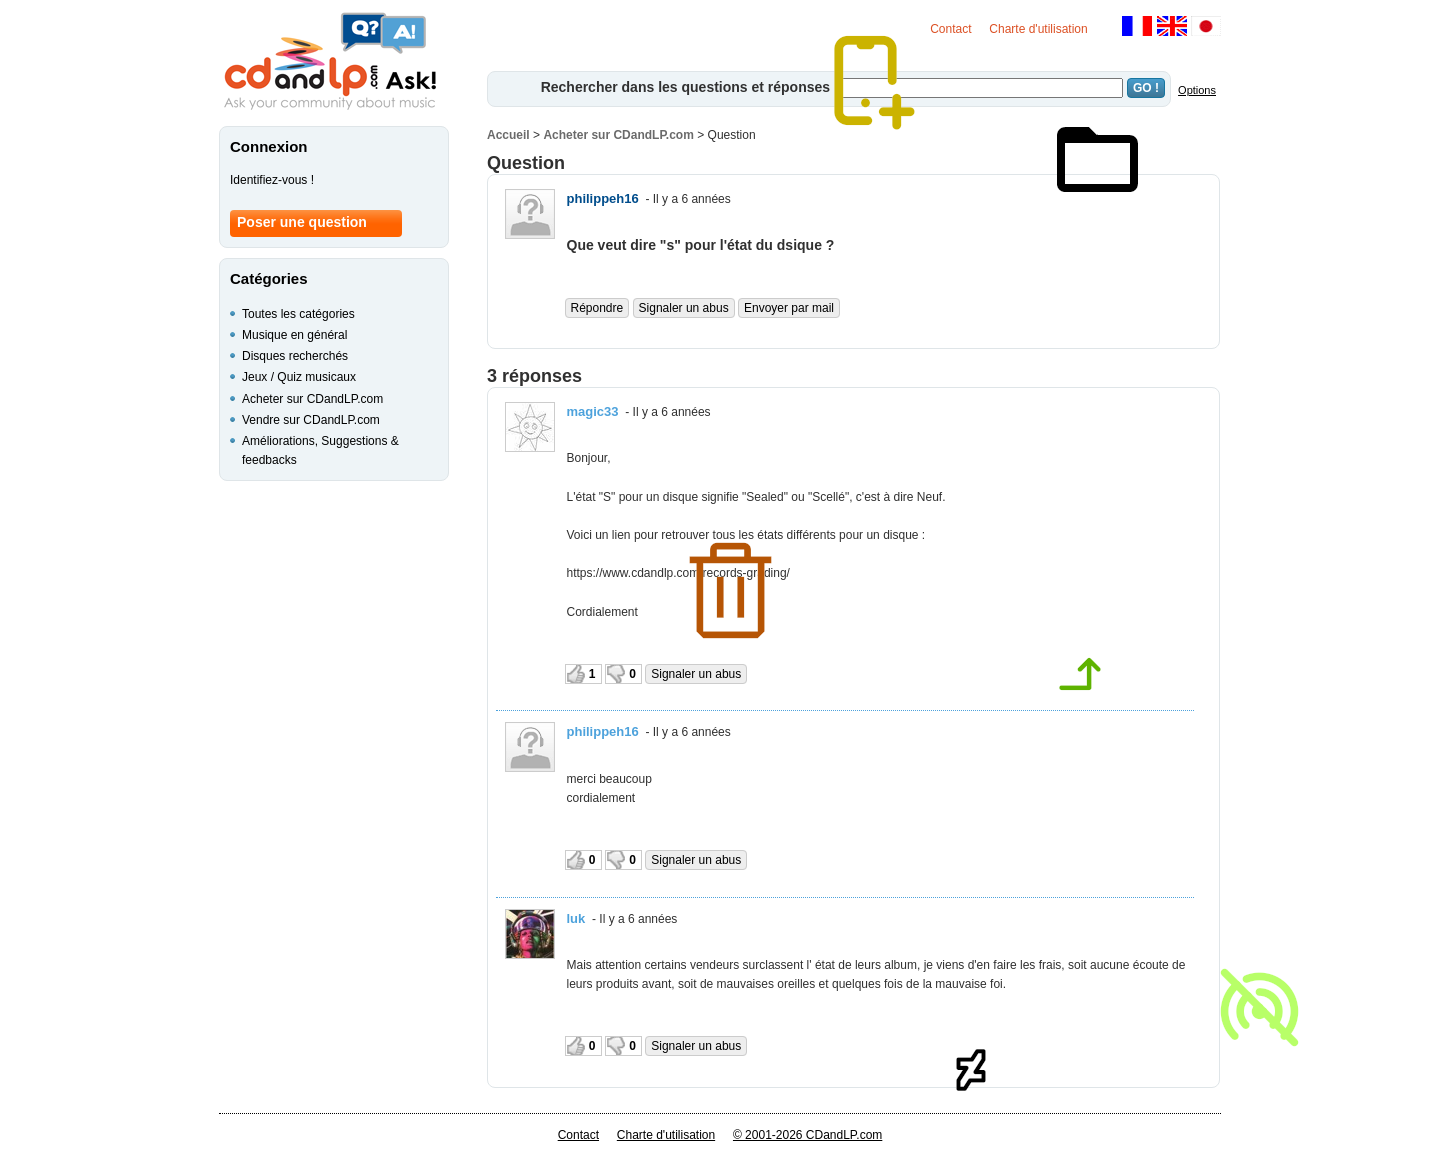  What do you see at coordinates (1081, 675) in the screenshot?
I see `redirect or branch off to a new path` at bounding box center [1081, 675].